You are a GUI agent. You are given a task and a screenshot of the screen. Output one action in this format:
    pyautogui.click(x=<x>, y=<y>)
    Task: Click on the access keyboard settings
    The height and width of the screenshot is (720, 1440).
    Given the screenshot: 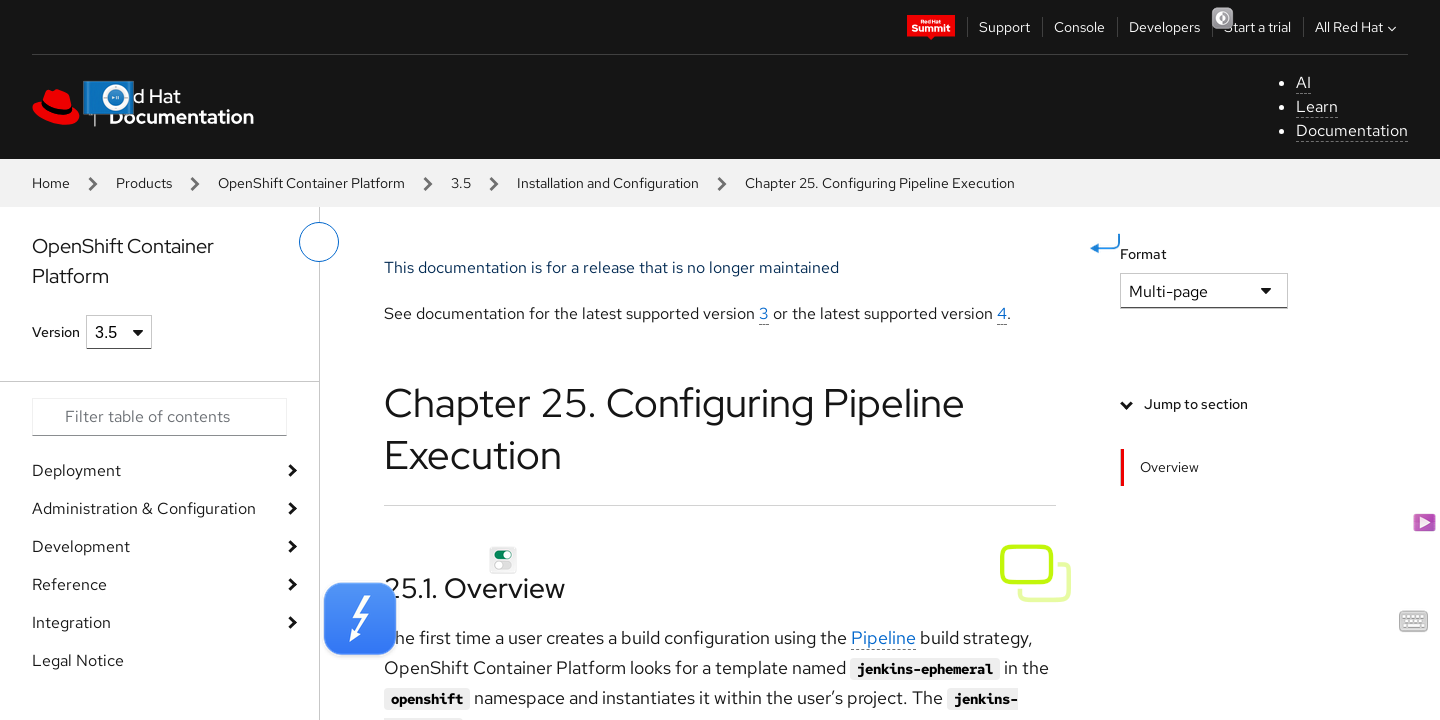 What is the action you would take?
    pyautogui.click(x=1413, y=621)
    